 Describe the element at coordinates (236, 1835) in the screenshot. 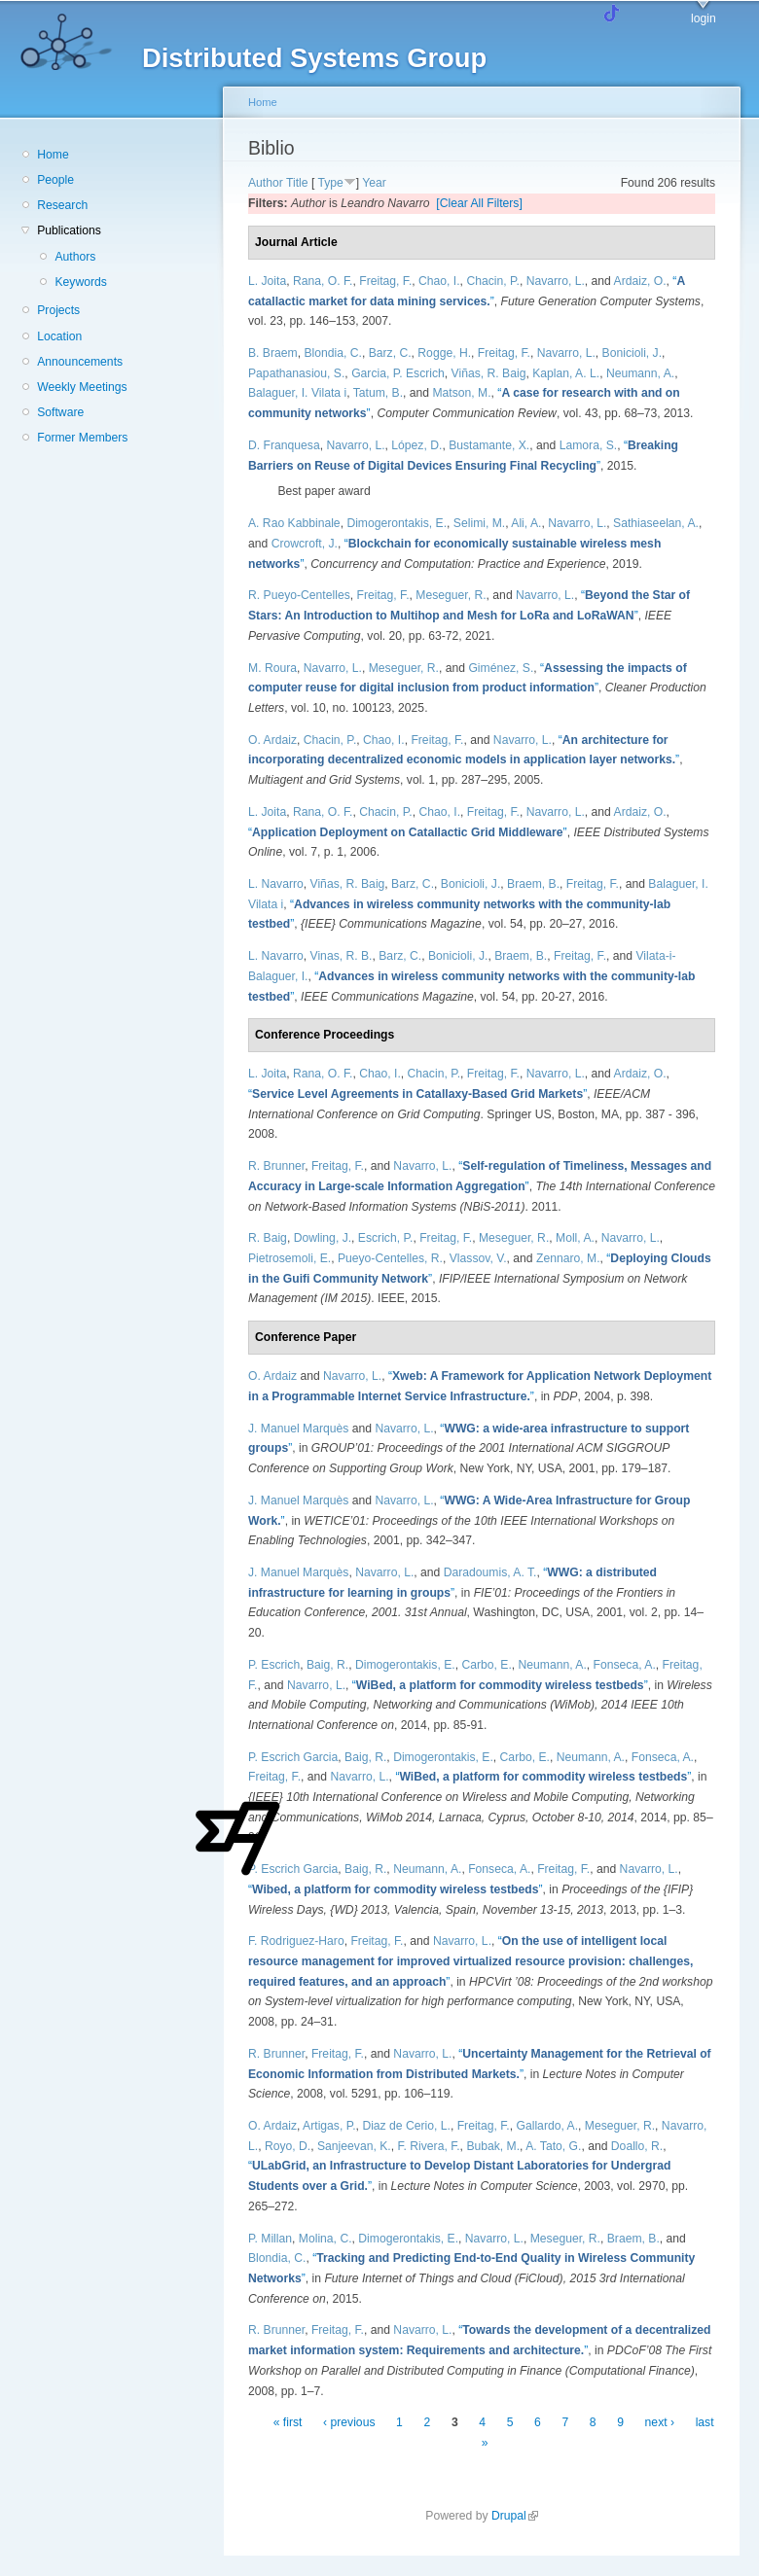

I see `flag or mark an item for follow-up` at that location.